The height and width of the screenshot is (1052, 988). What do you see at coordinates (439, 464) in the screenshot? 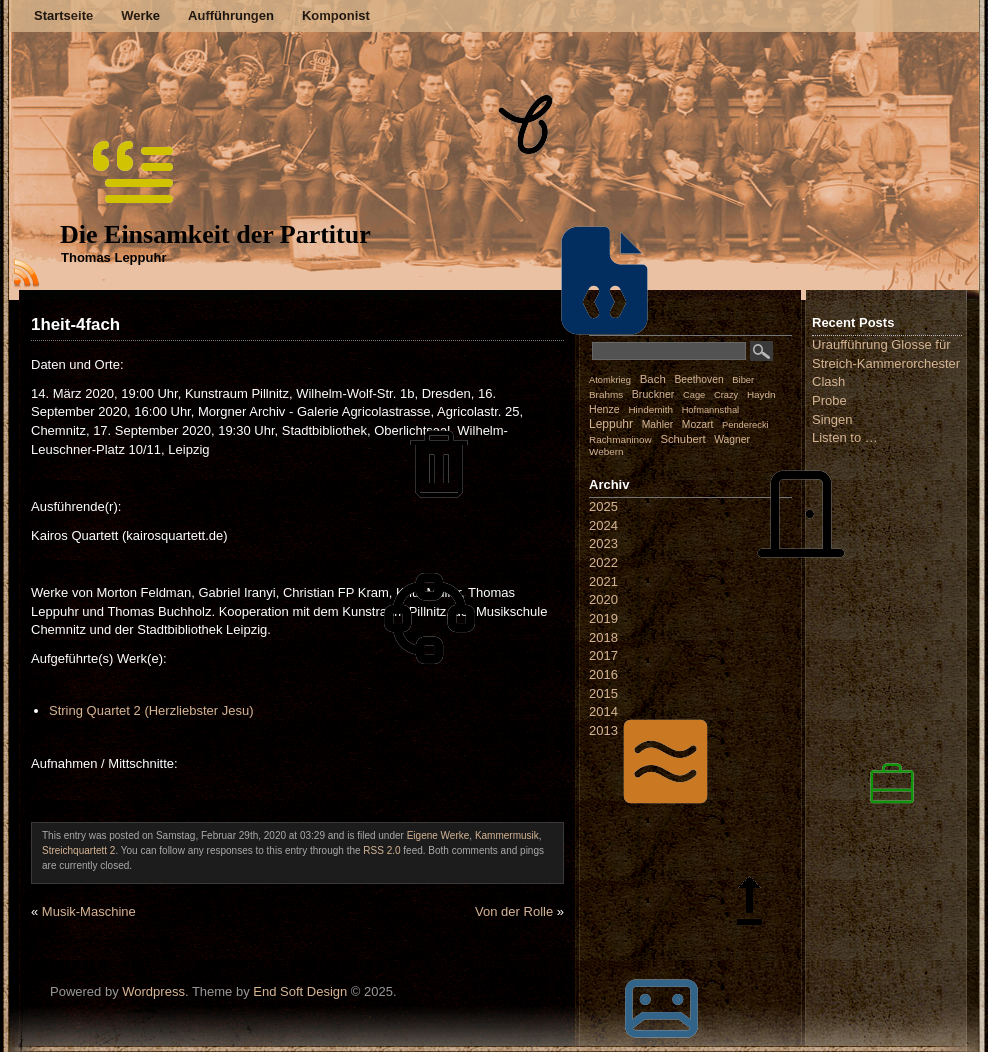
I see `delete selected item` at bounding box center [439, 464].